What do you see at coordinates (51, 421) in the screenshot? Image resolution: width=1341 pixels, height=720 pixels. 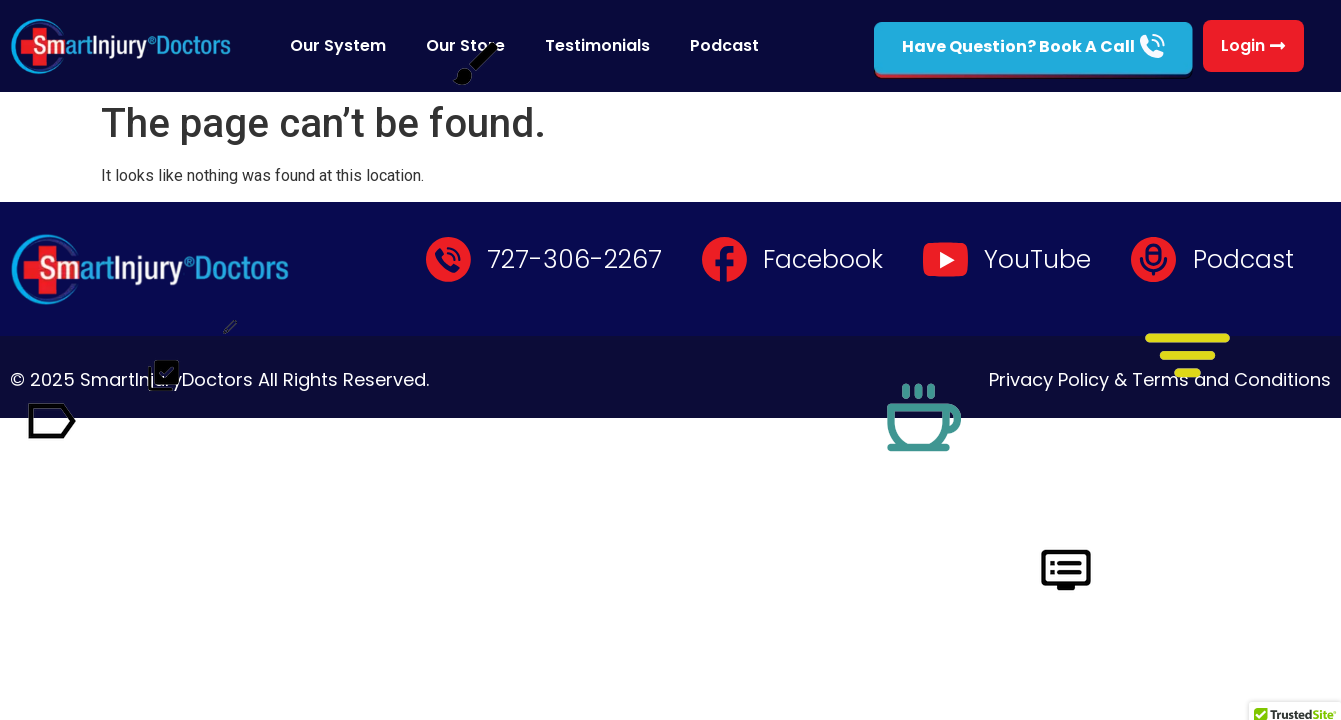 I see `add a label or tag to an item` at bounding box center [51, 421].